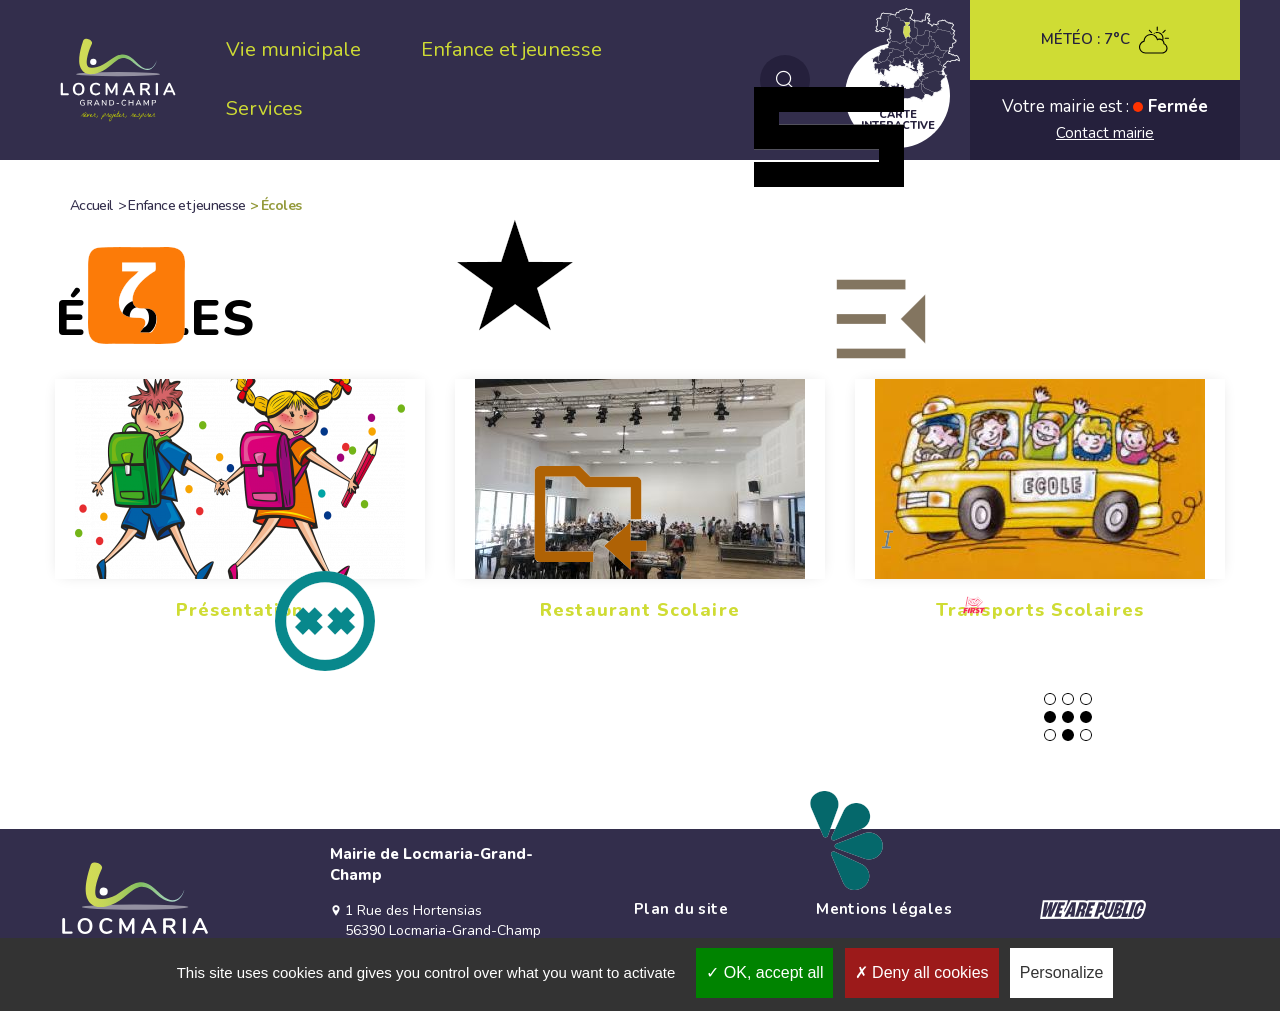 Image resolution: width=1280 pixels, height=1011 pixels. What do you see at coordinates (974, 605) in the screenshot?
I see `FIRST Robotics competition logo` at bounding box center [974, 605].